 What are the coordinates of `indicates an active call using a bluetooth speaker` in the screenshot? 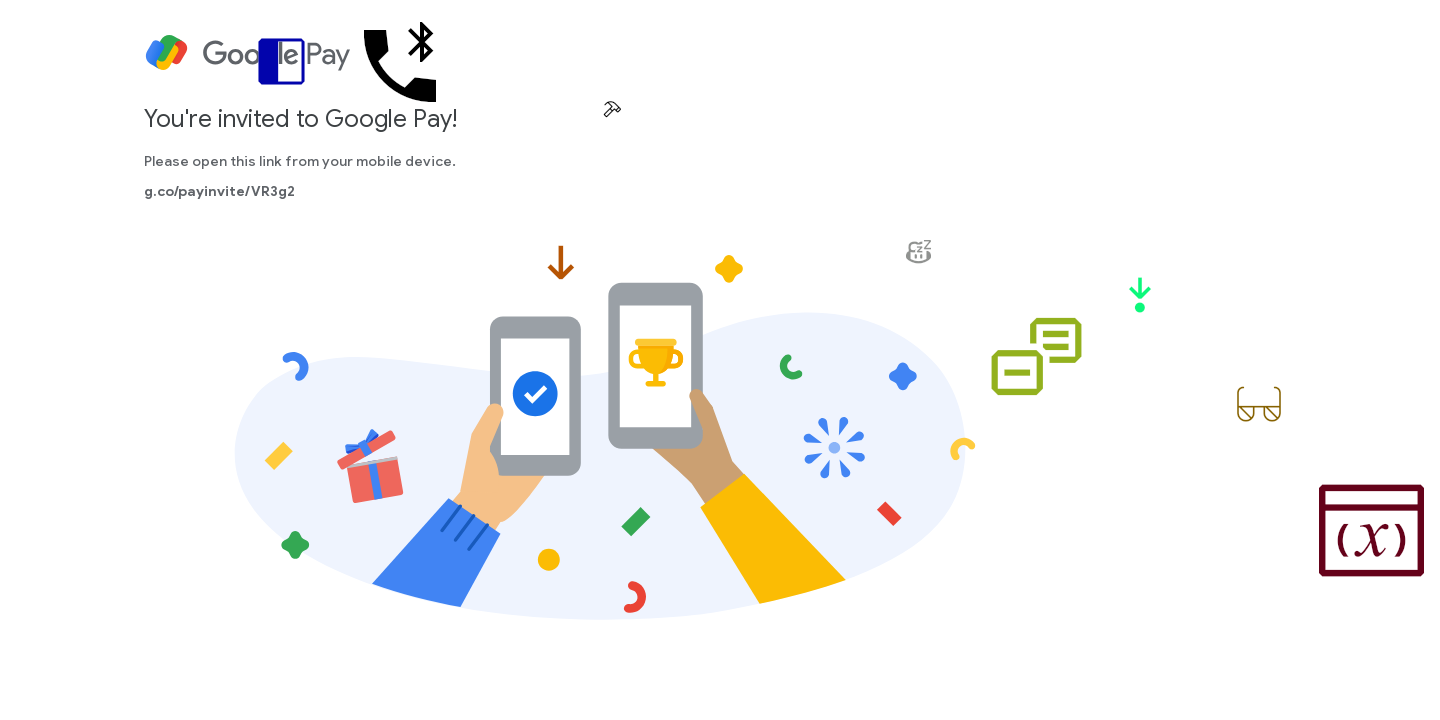 It's located at (400, 66).